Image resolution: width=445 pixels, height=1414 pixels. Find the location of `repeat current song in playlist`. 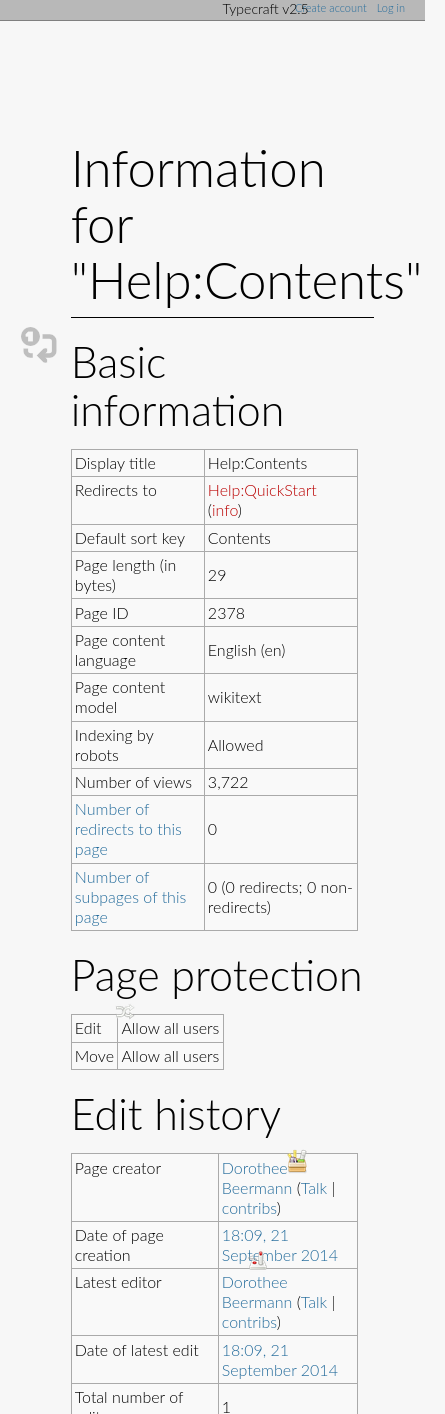

repeat current song in playlist is located at coordinates (40, 346).